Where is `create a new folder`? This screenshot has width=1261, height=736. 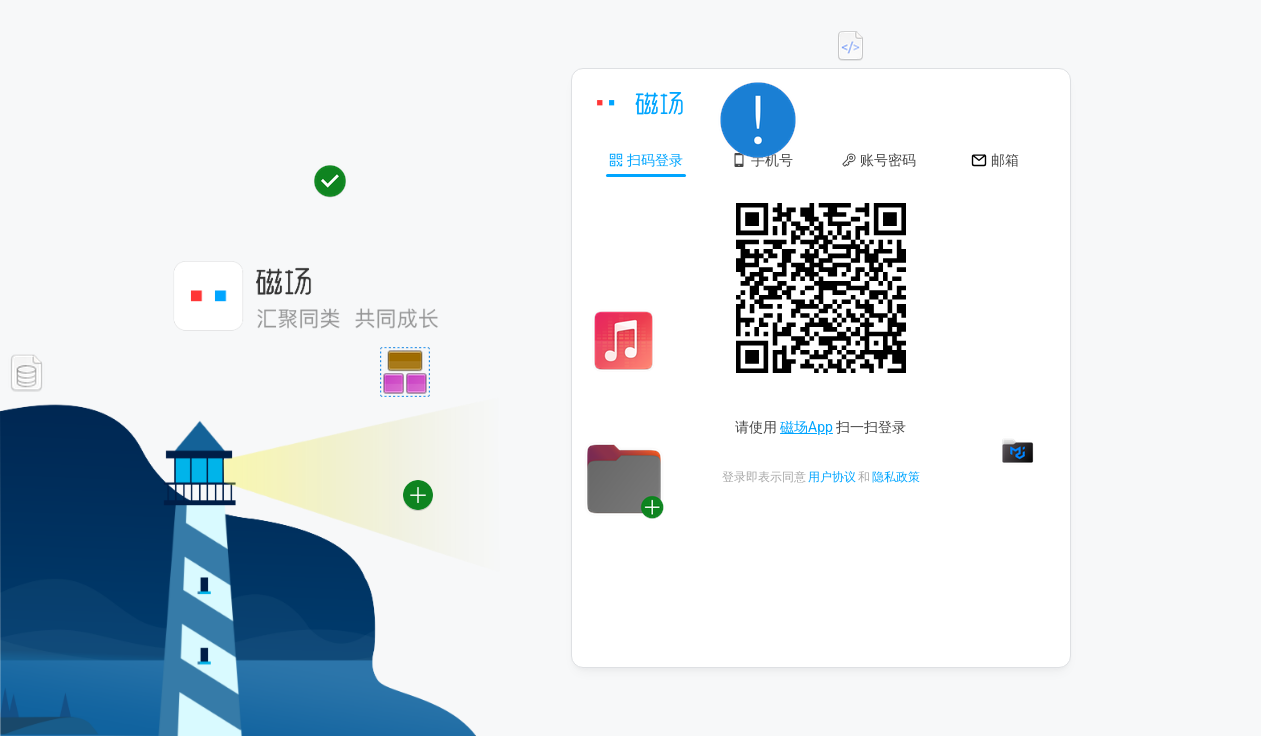
create a new folder is located at coordinates (624, 479).